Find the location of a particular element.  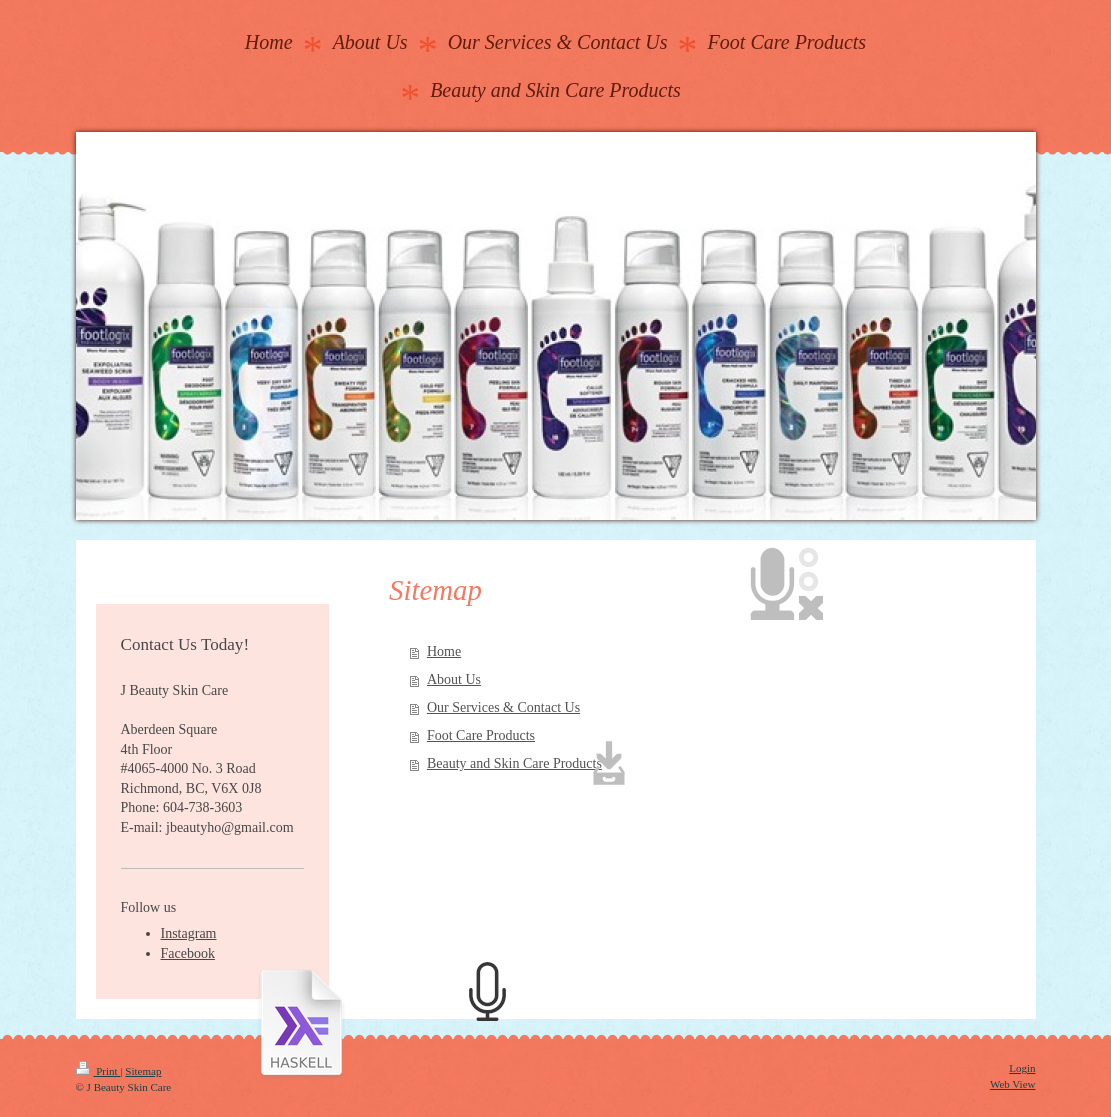

a haskell source code file is located at coordinates (301, 1024).